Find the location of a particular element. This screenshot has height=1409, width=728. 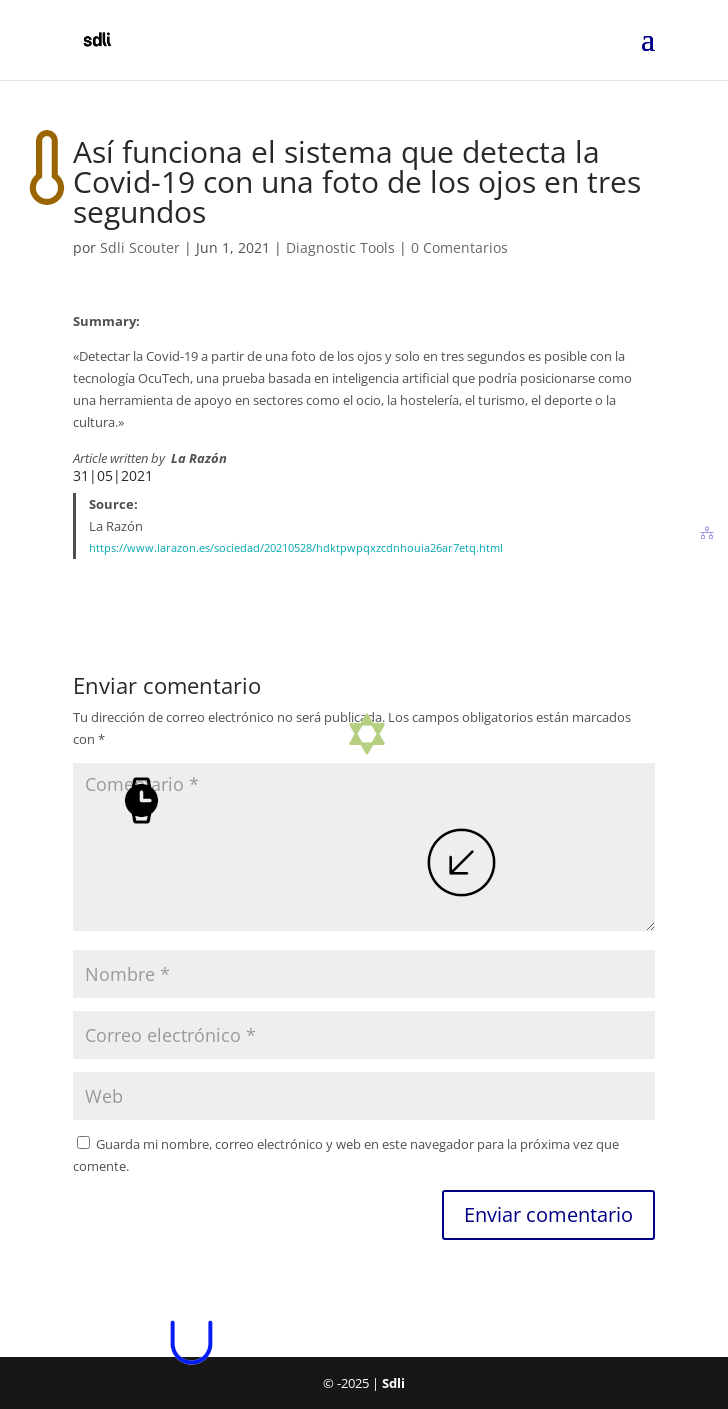

view network connections is located at coordinates (707, 533).